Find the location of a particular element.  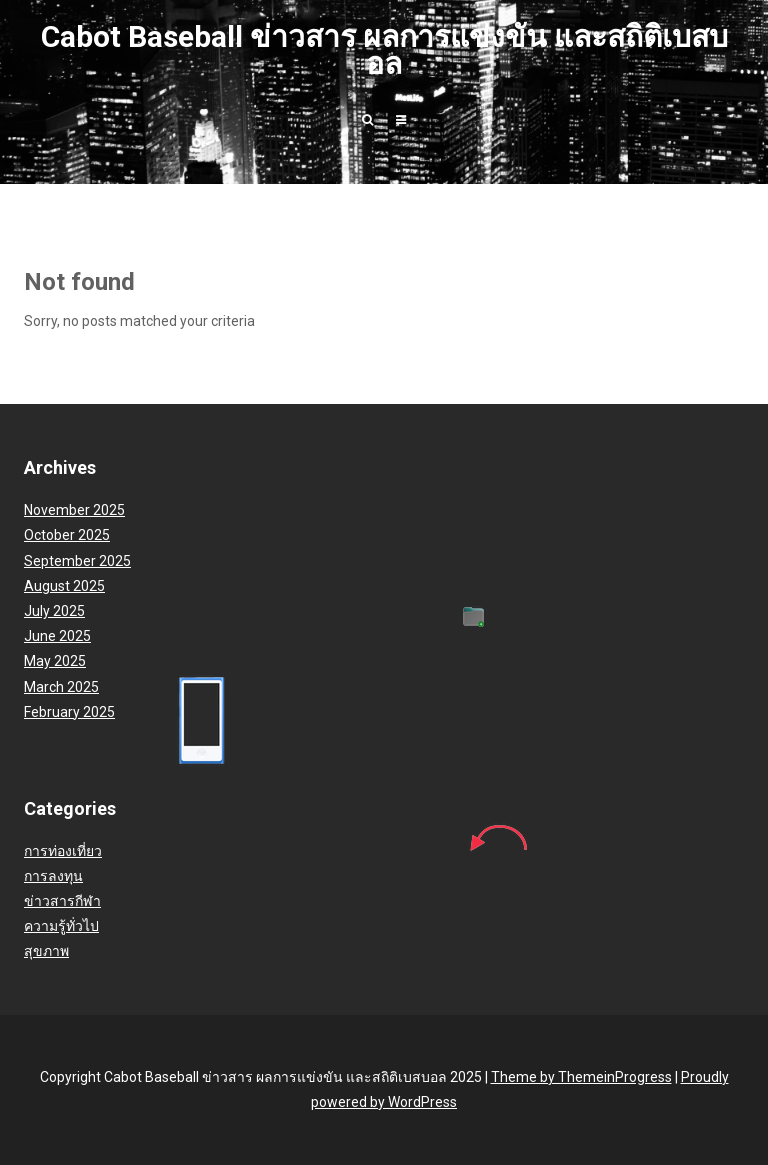

iPod nano device connected is located at coordinates (201, 720).